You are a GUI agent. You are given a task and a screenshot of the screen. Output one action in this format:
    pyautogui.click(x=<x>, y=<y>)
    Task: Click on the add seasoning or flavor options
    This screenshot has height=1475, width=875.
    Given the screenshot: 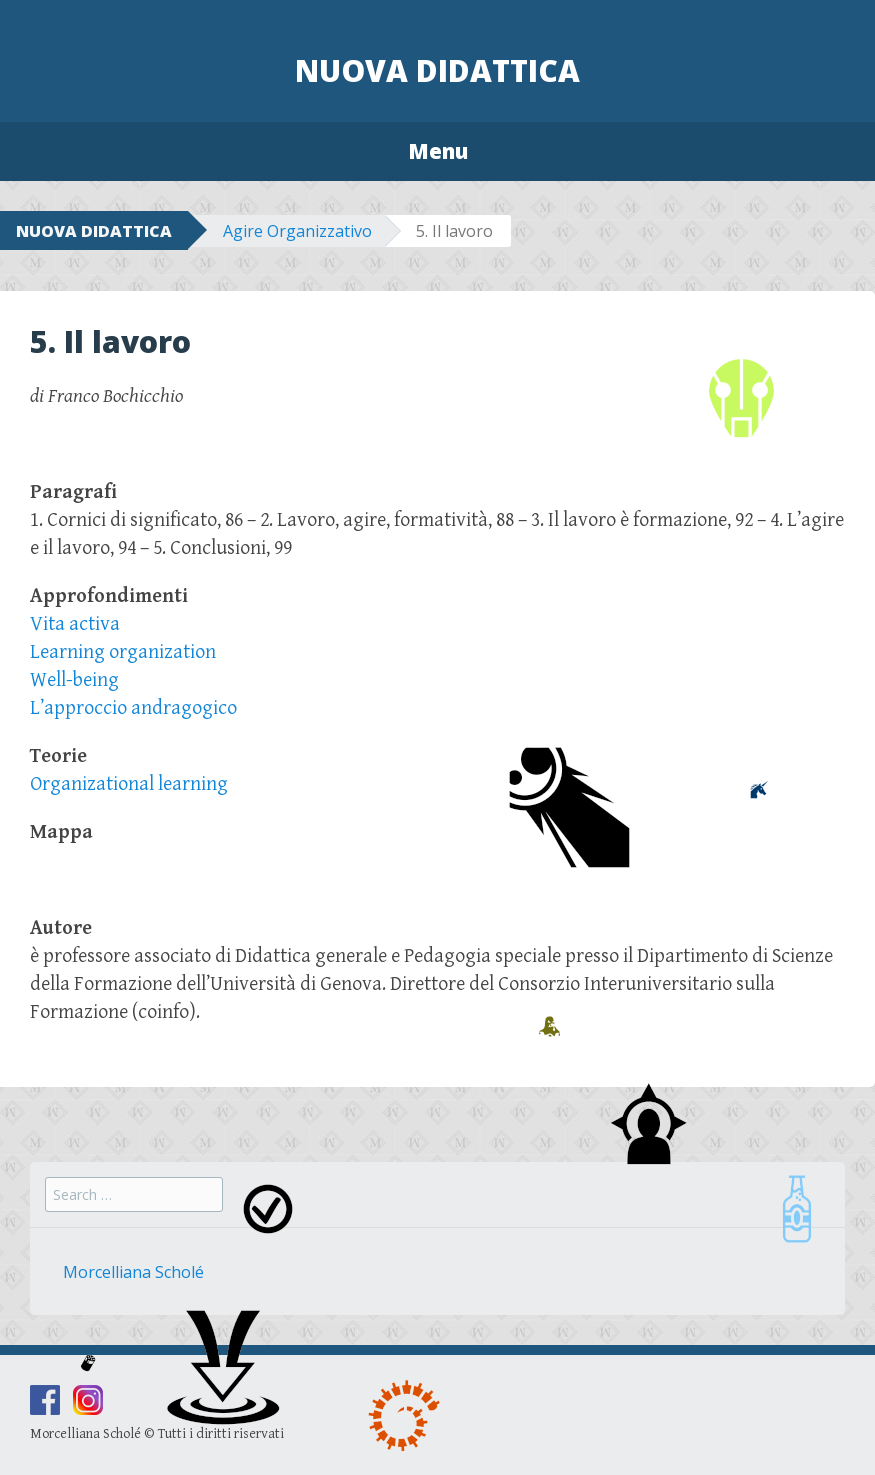 What is the action you would take?
    pyautogui.click(x=88, y=1363)
    